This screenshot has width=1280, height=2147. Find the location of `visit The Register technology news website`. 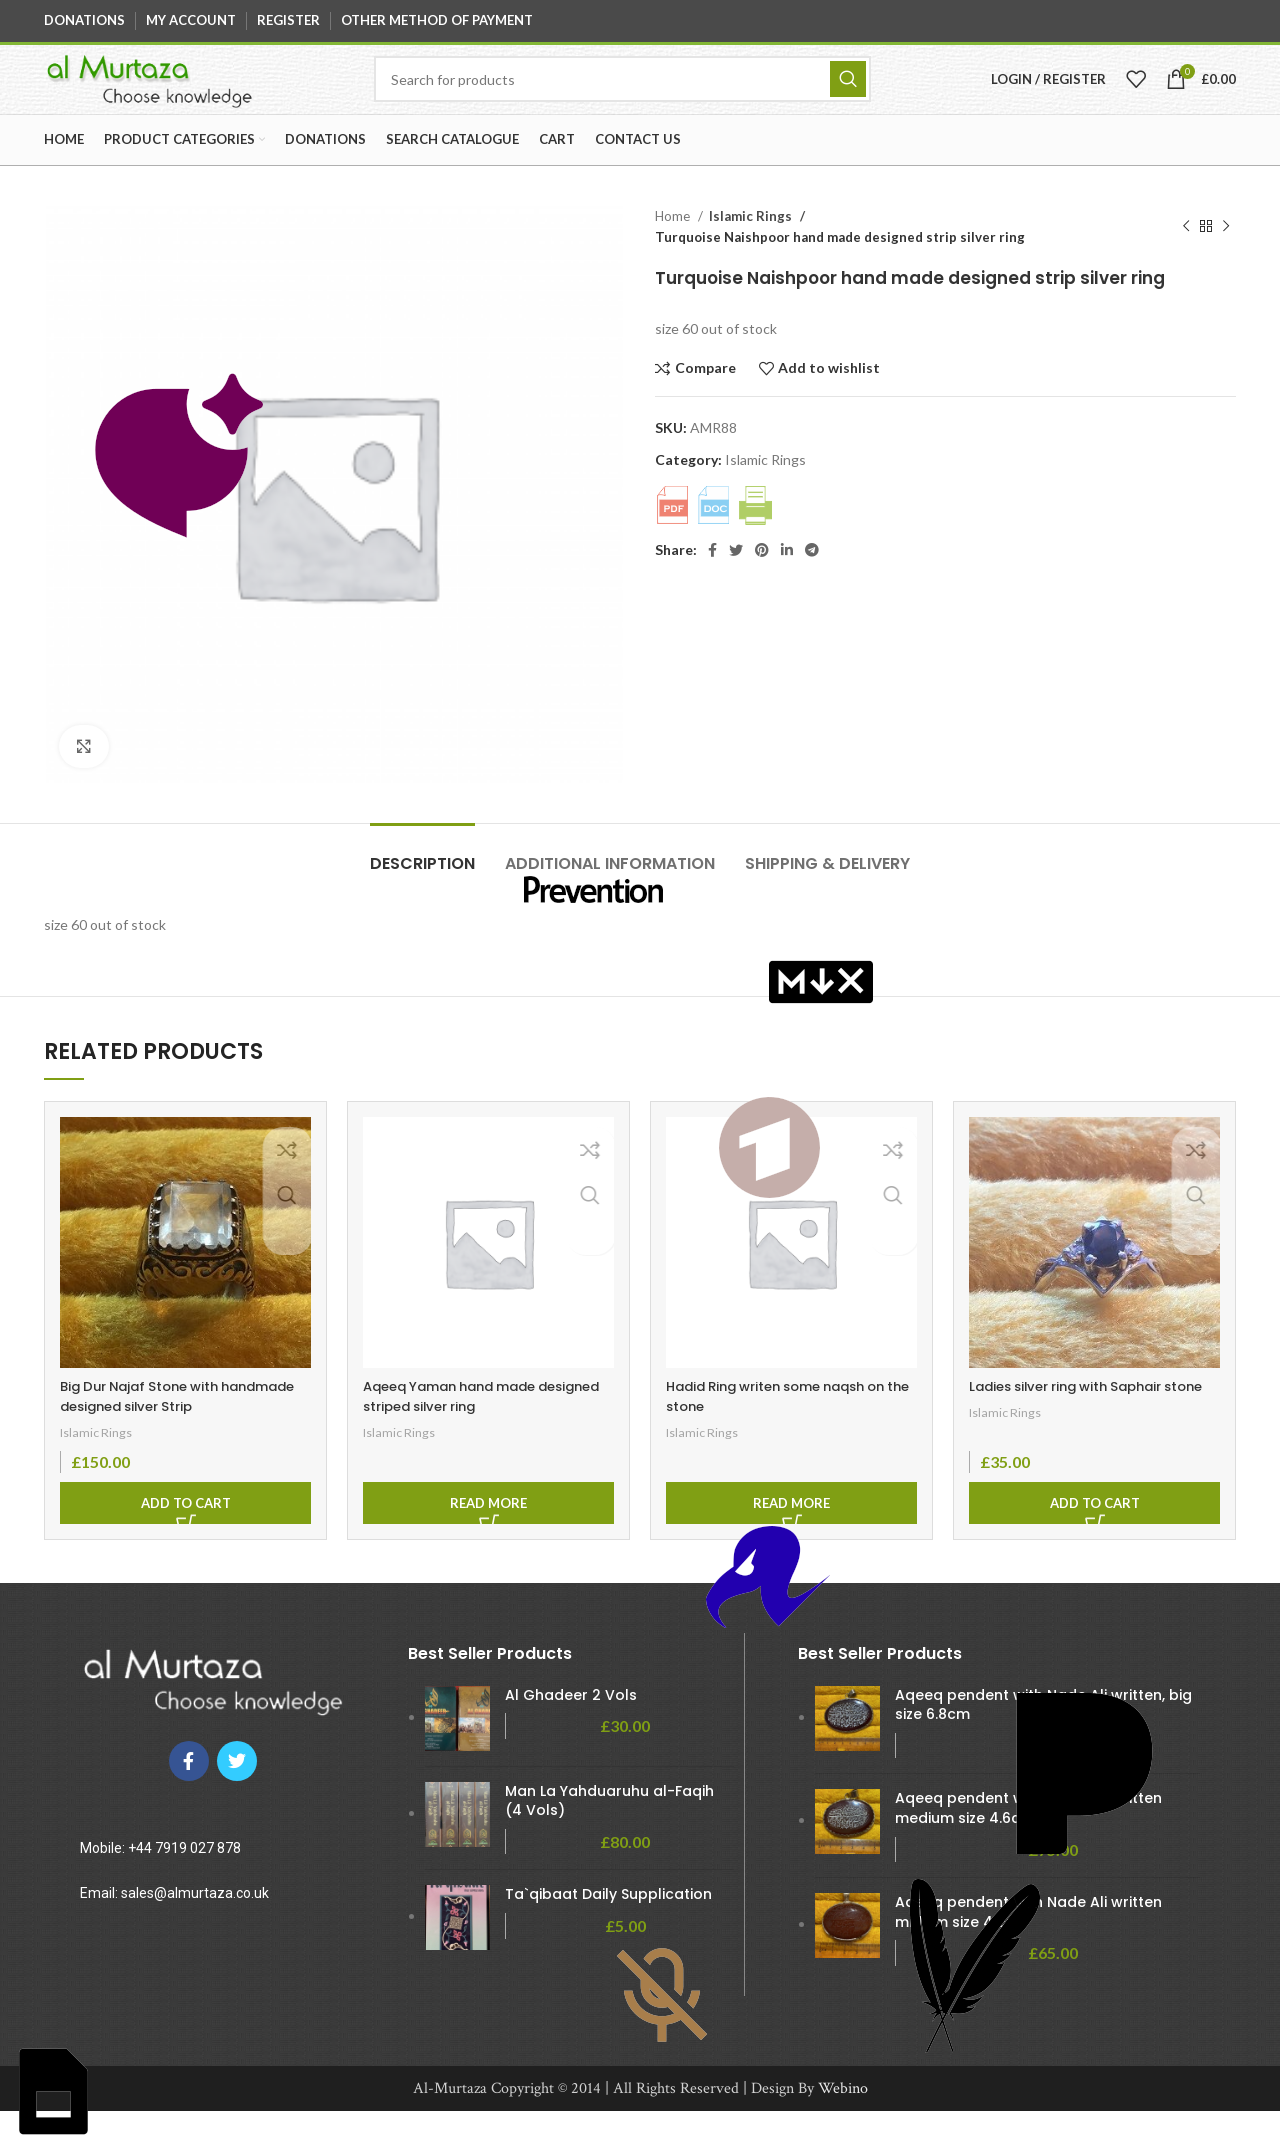

visit The Register technology news website is located at coordinates (768, 1577).